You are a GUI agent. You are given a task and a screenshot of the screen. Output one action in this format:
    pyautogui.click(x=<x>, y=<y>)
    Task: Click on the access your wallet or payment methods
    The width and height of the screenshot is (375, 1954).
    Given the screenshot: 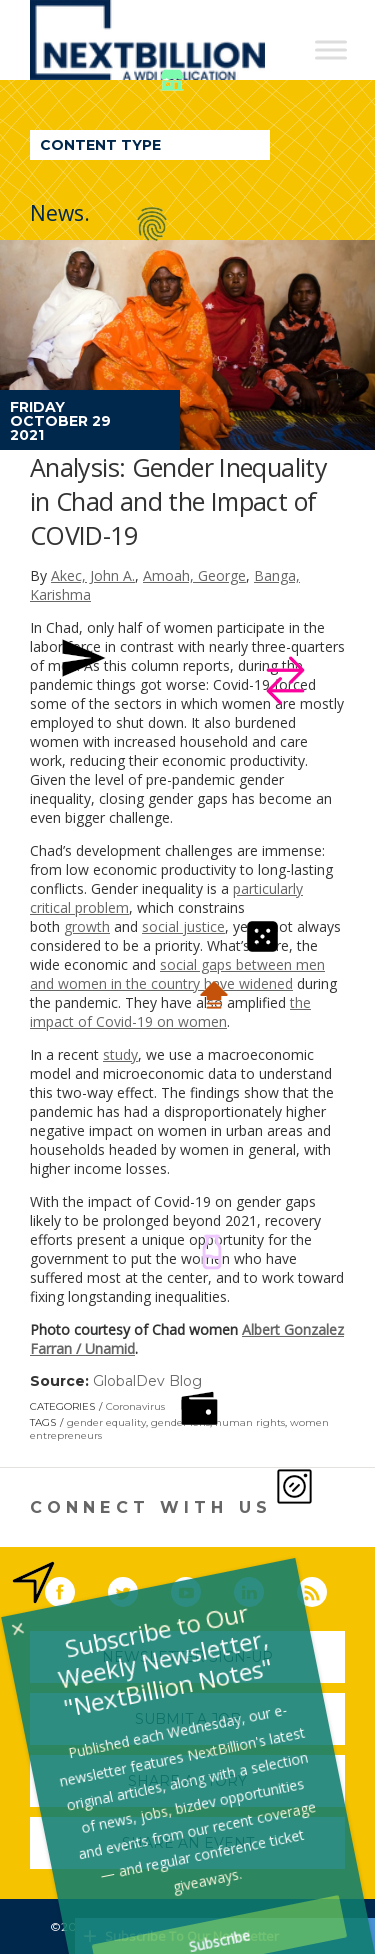 What is the action you would take?
    pyautogui.click(x=199, y=1409)
    